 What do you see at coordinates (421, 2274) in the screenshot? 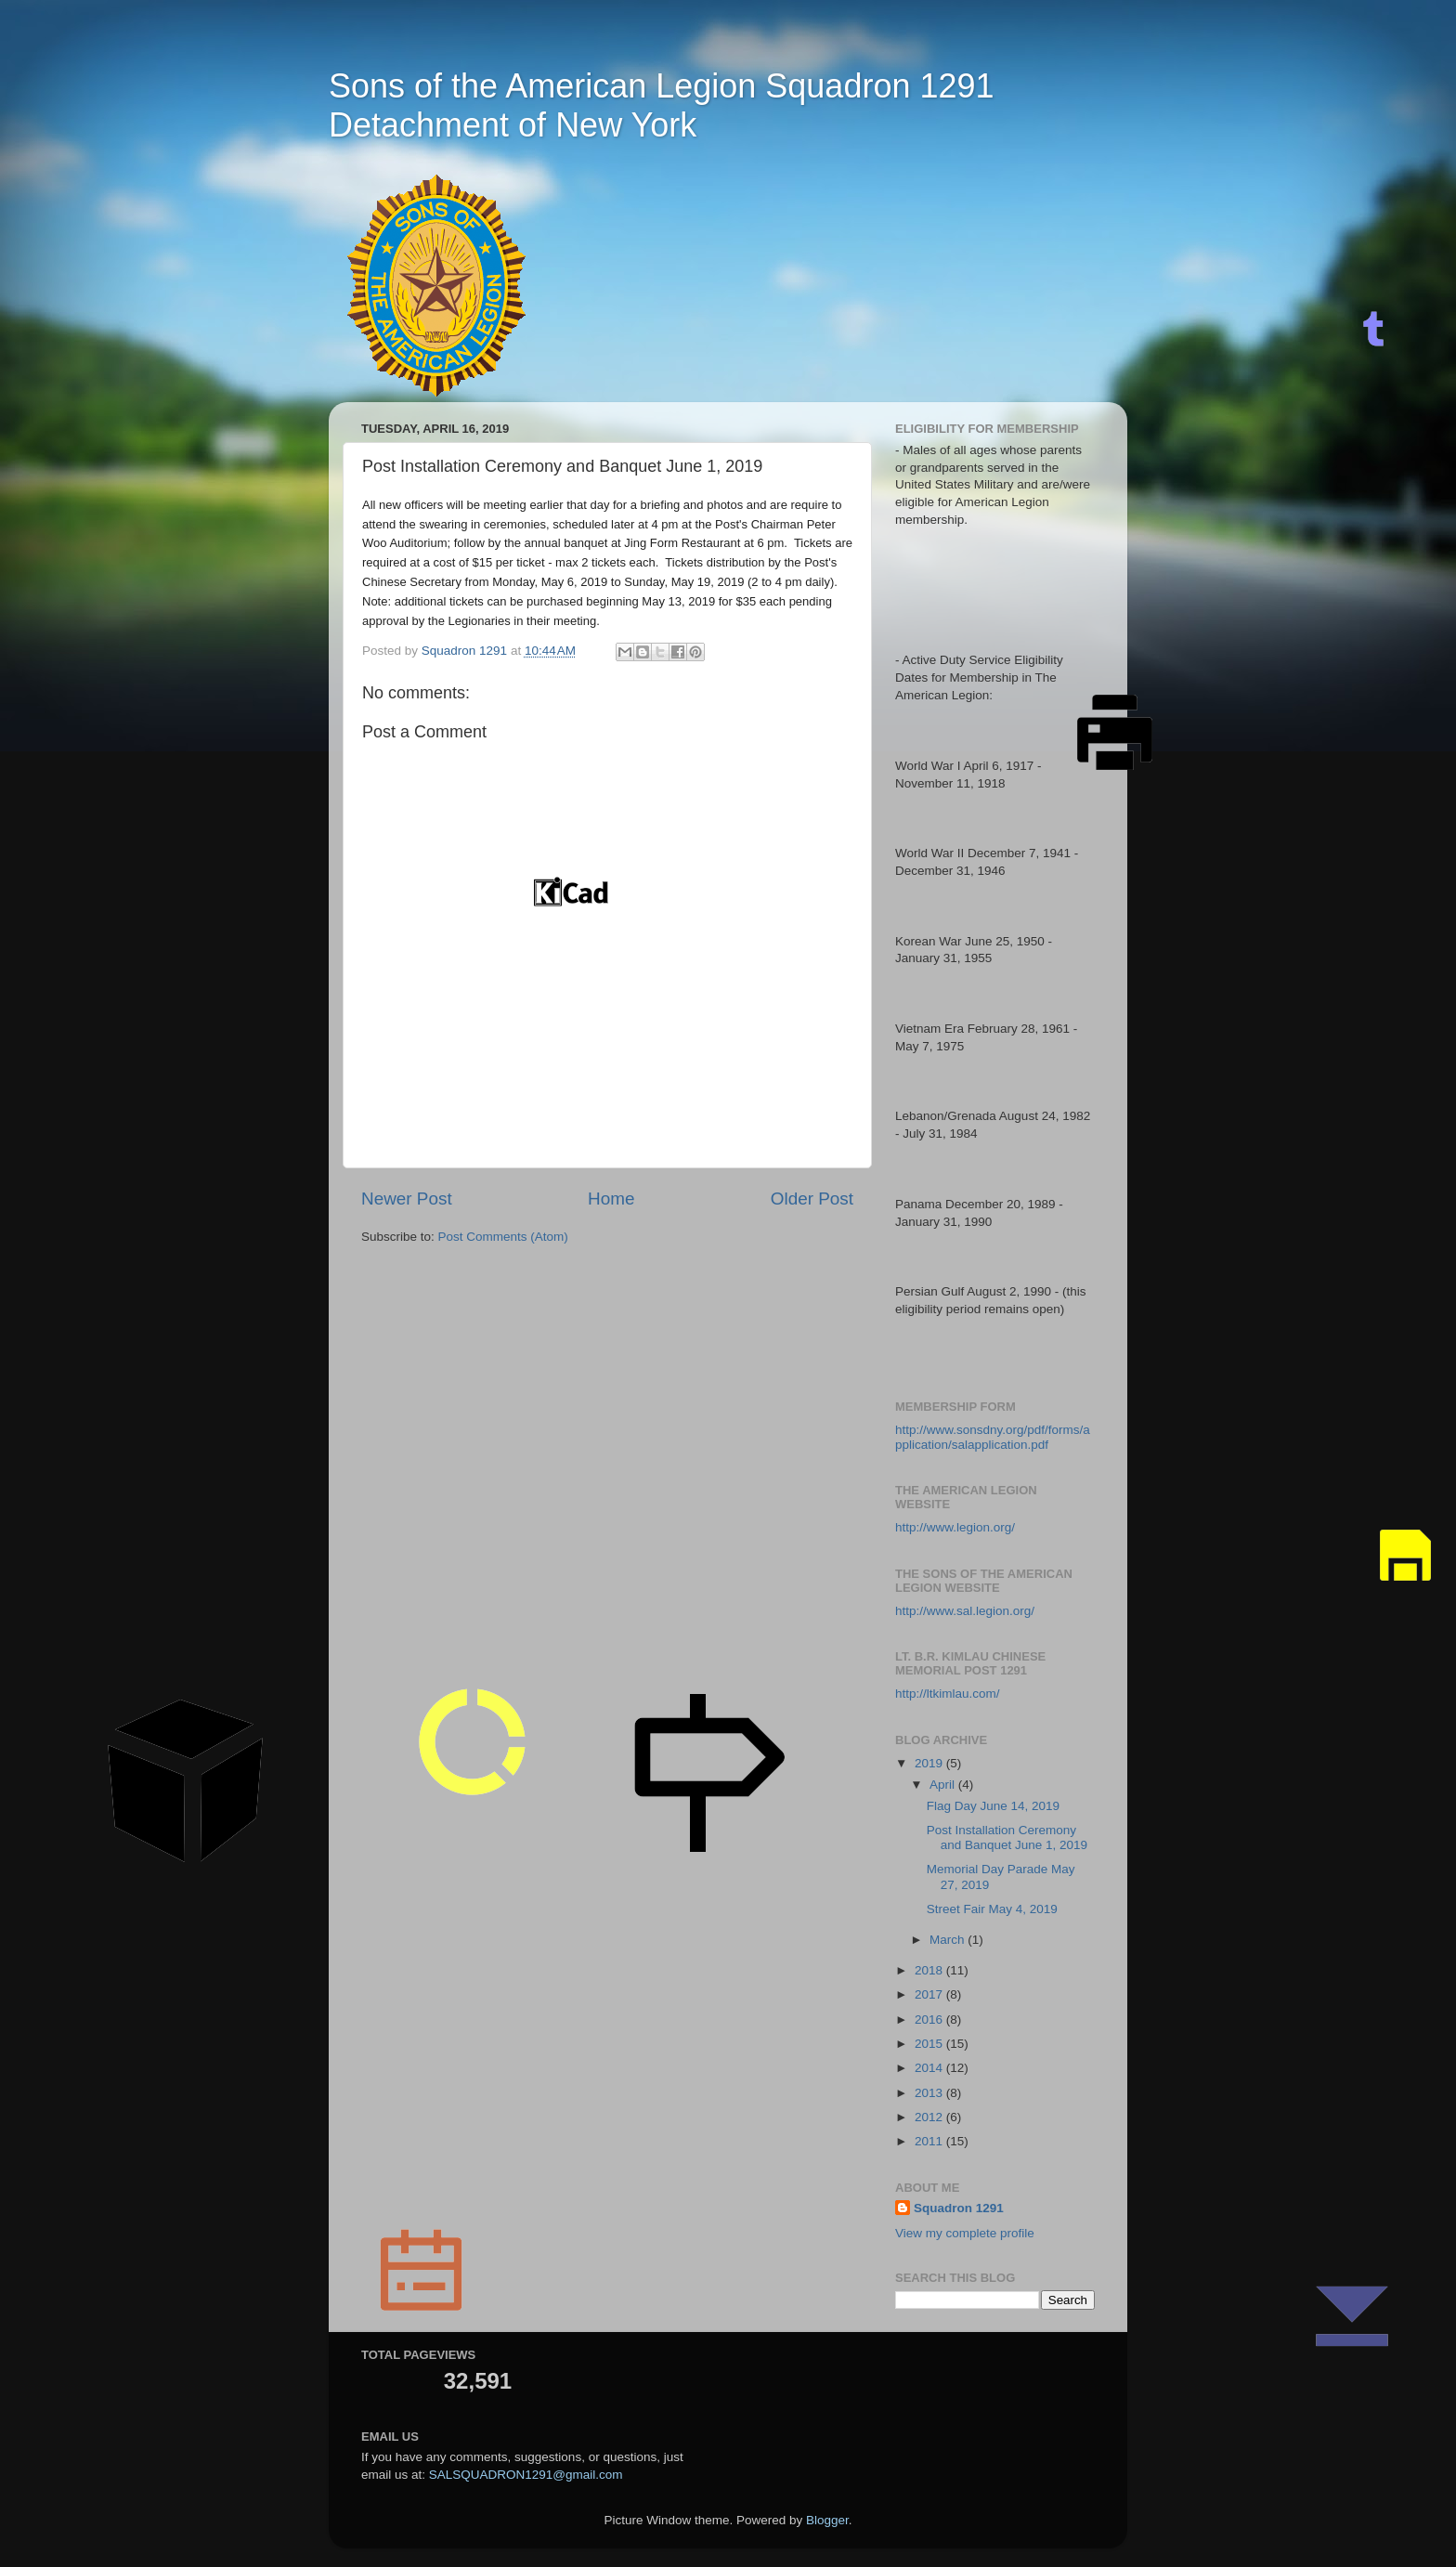
I see `view calendar tasks and to-dos` at bounding box center [421, 2274].